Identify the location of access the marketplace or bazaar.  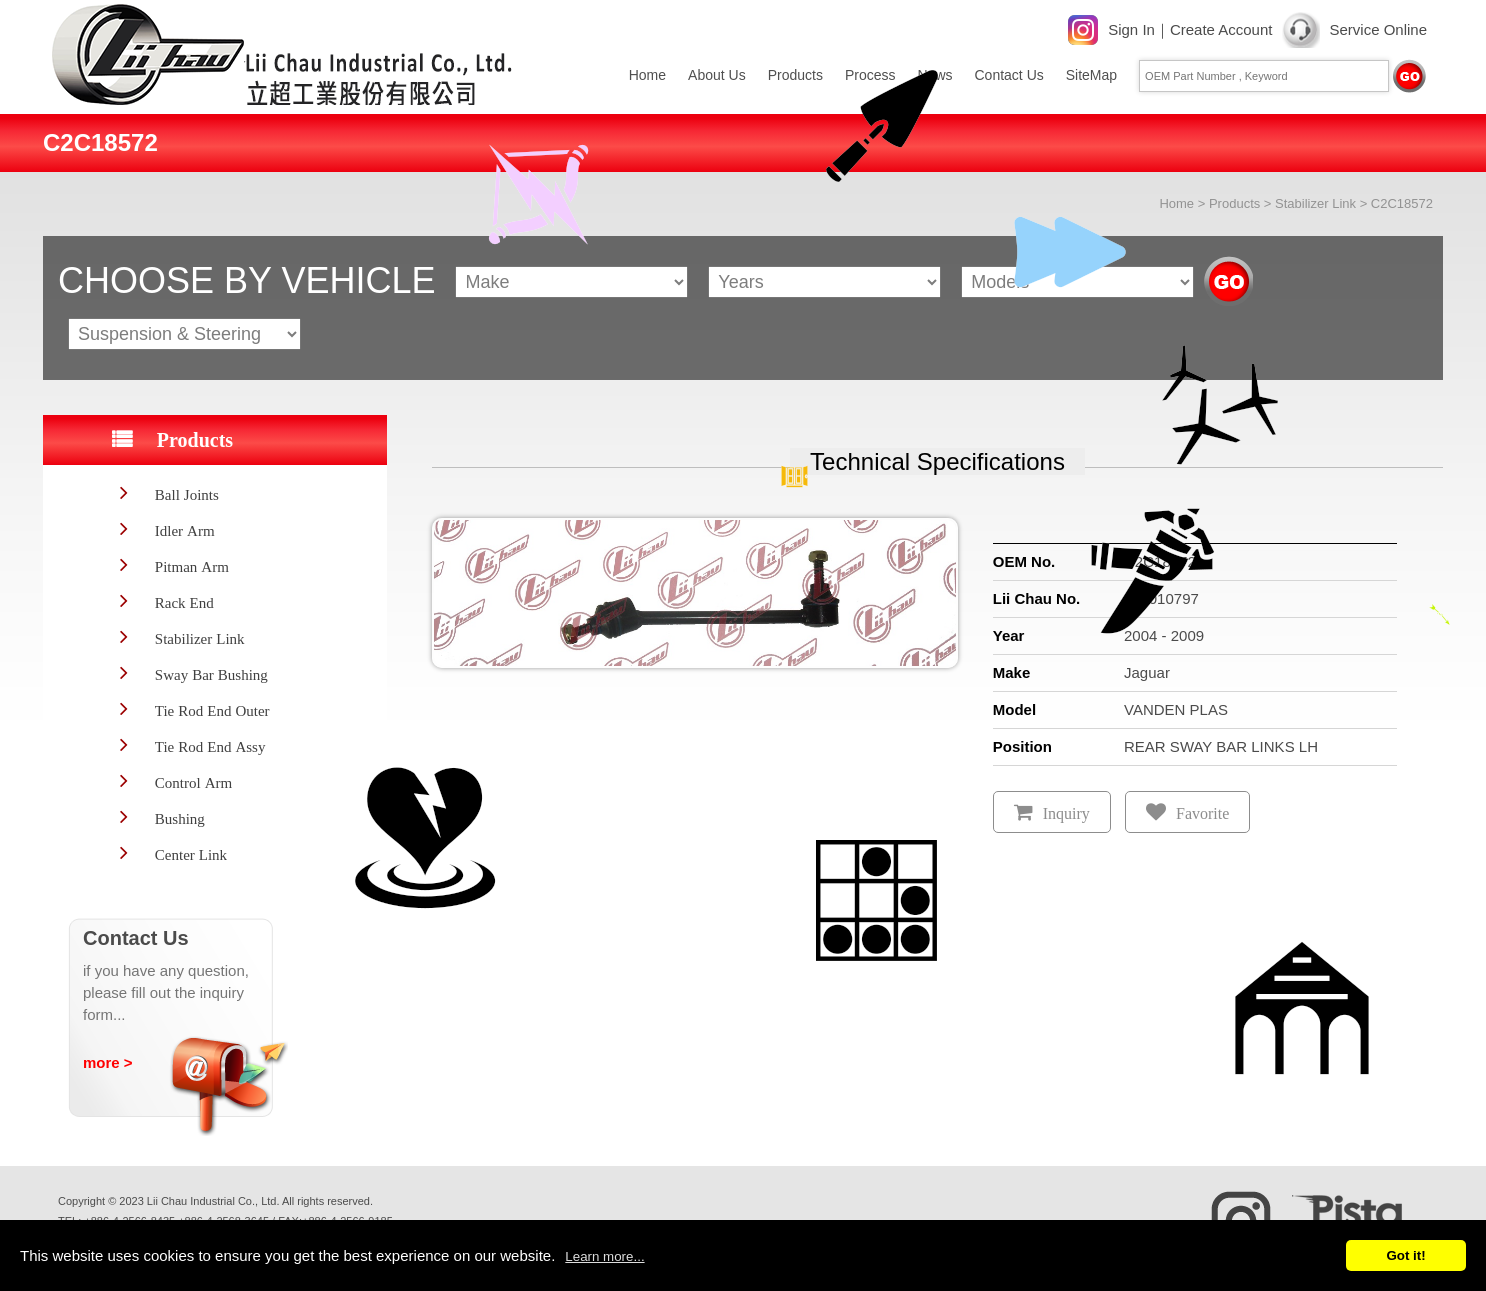
(1302, 1008).